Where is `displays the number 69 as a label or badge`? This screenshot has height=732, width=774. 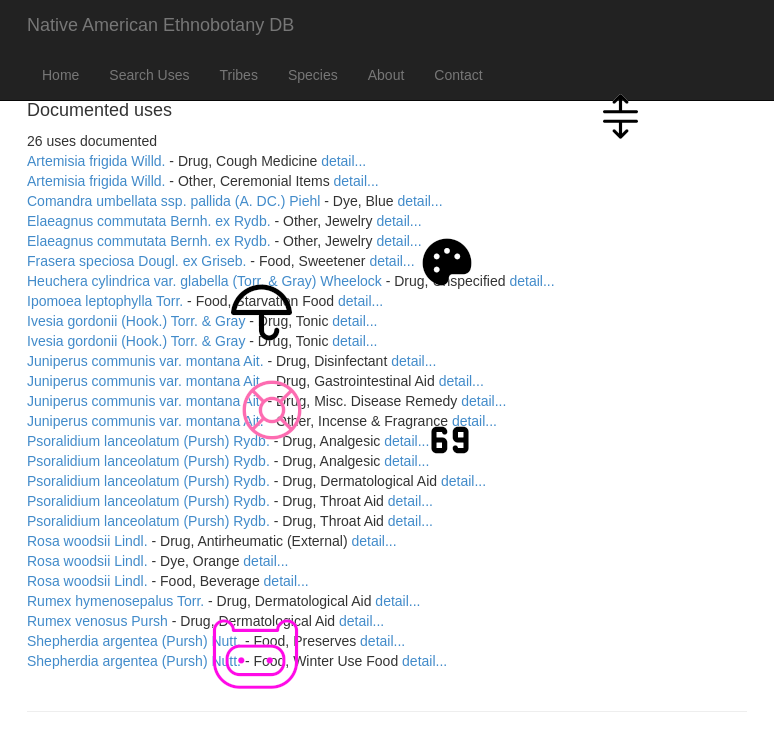 displays the number 69 as a label or badge is located at coordinates (450, 440).